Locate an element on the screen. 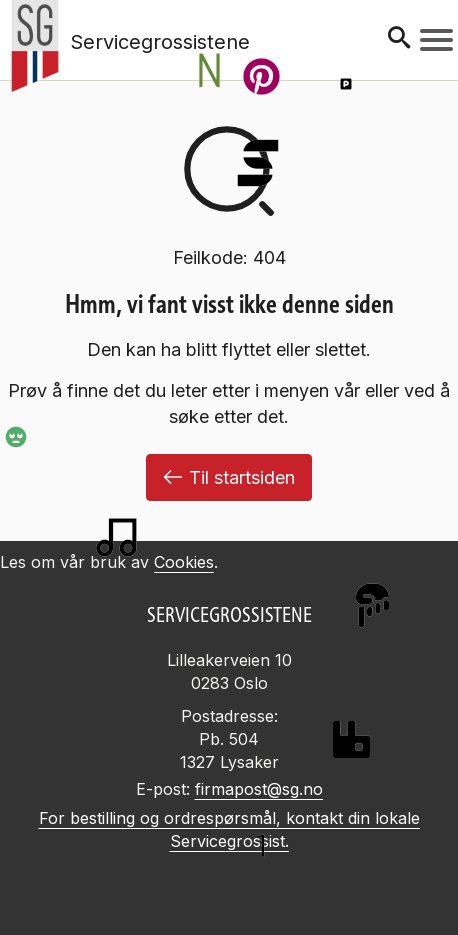 This screenshot has height=935, width=458. rabbitmq messaging service logo is located at coordinates (351, 739).